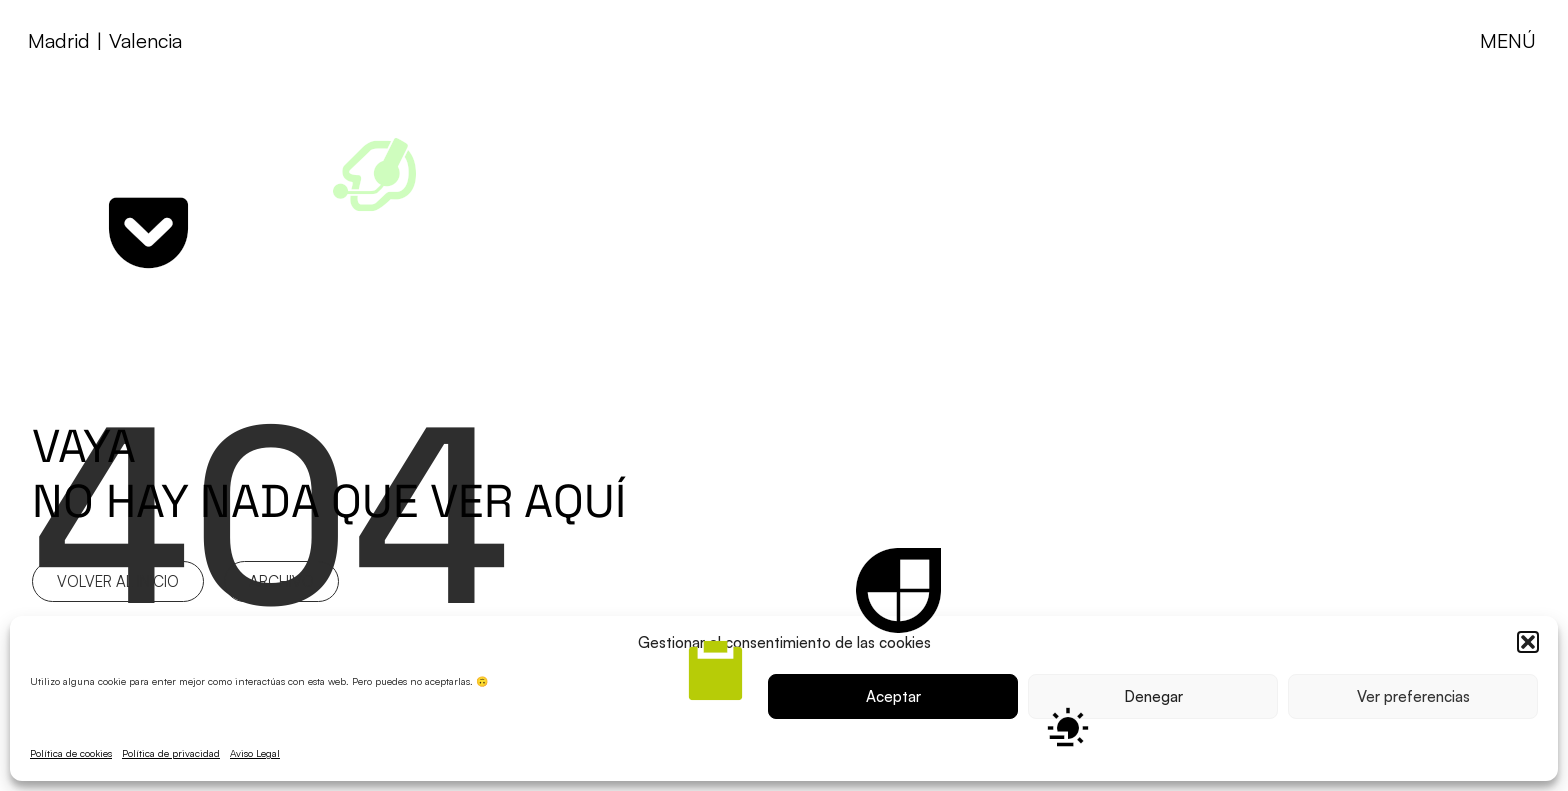 This screenshot has height=791, width=1568. Describe the element at coordinates (898, 590) in the screenshot. I see `jamstack platform or framework branding` at that location.